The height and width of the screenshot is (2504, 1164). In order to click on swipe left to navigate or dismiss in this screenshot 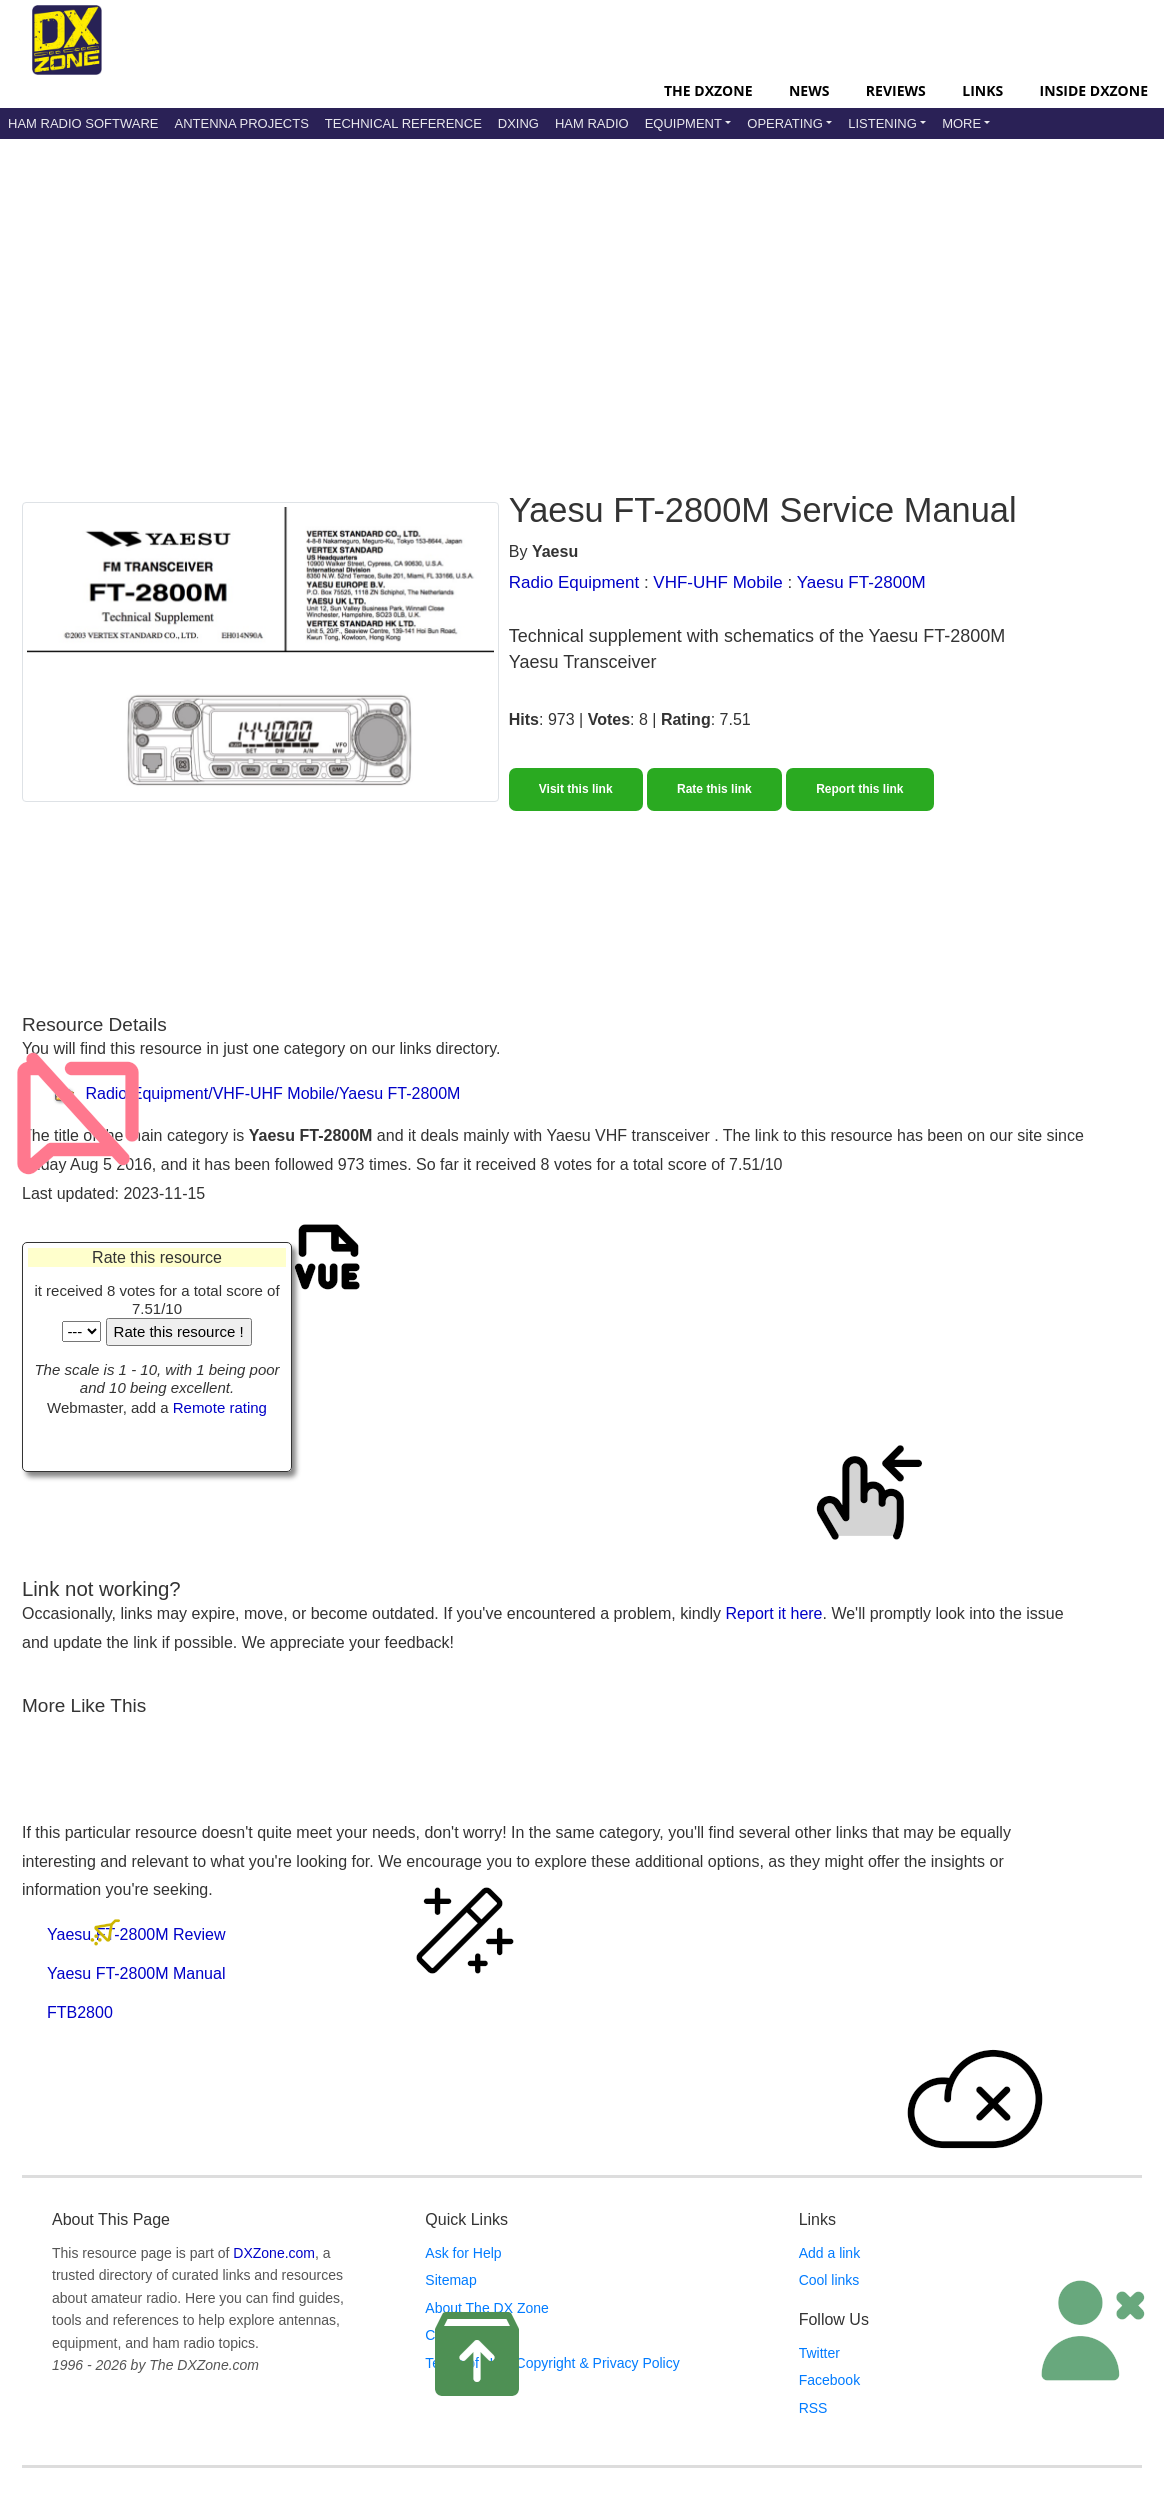, I will do `click(864, 1496)`.